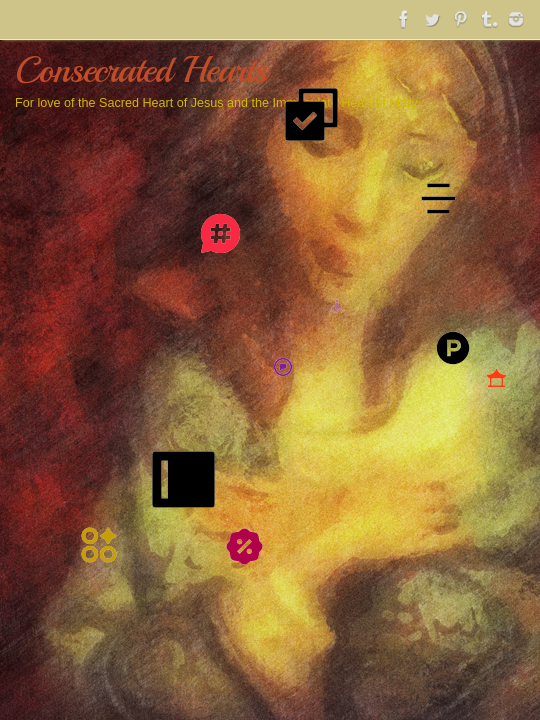 This screenshot has height=720, width=540. Describe the element at coordinates (453, 348) in the screenshot. I see `visit product hunt website or app` at that location.